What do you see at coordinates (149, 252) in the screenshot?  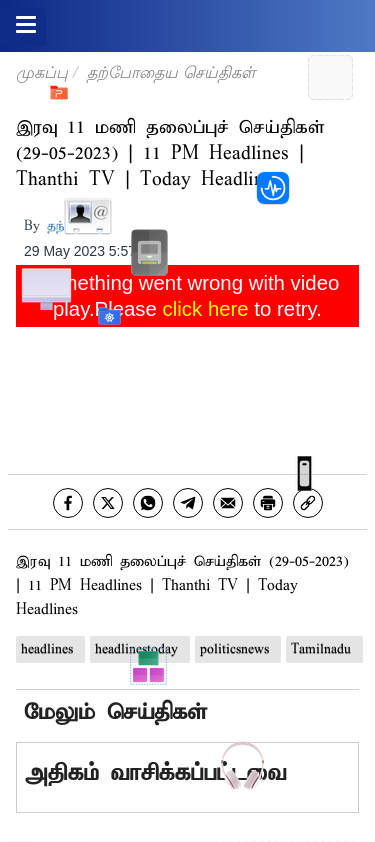 I see `gameboy ROM file type indicator` at bounding box center [149, 252].